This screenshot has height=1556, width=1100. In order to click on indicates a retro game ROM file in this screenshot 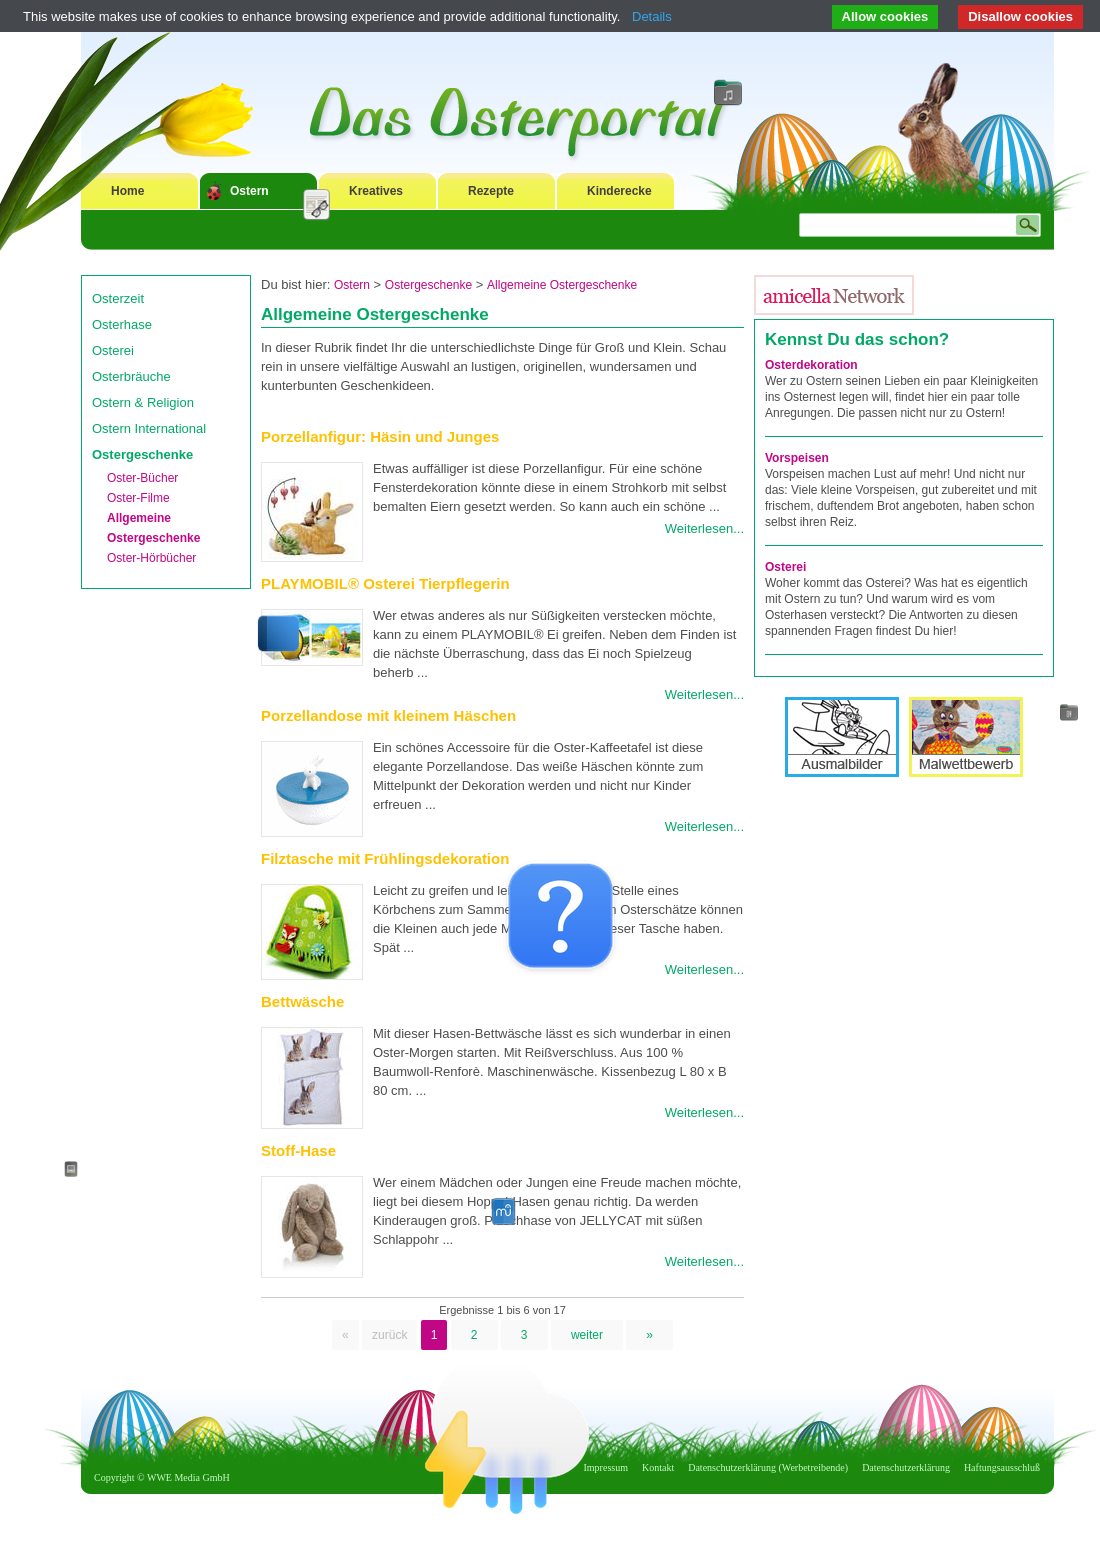, I will do `click(71, 1169)`.